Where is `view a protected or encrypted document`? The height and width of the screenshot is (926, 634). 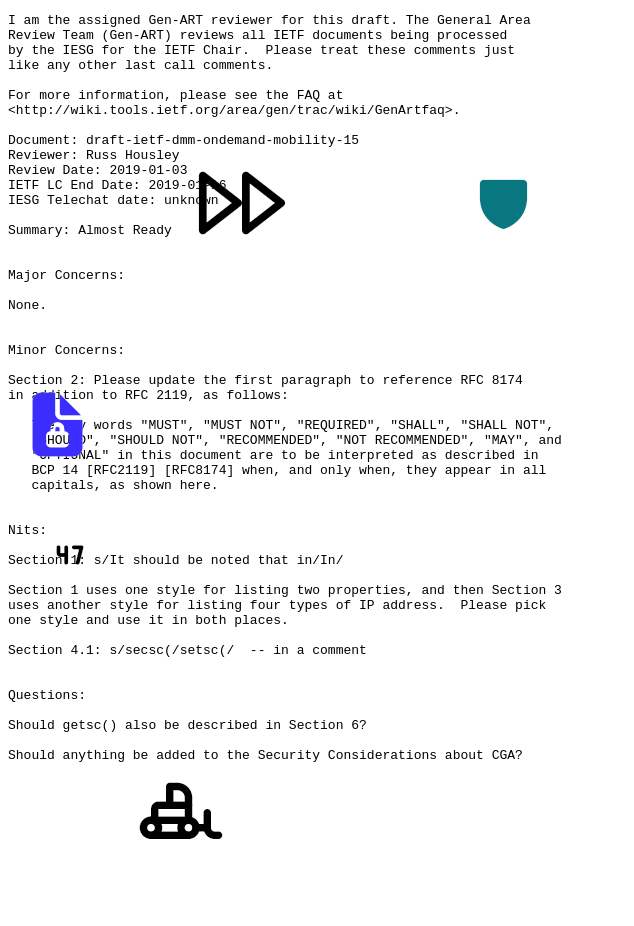 view a protected or encrypted document is located at coordinates (57, 424).